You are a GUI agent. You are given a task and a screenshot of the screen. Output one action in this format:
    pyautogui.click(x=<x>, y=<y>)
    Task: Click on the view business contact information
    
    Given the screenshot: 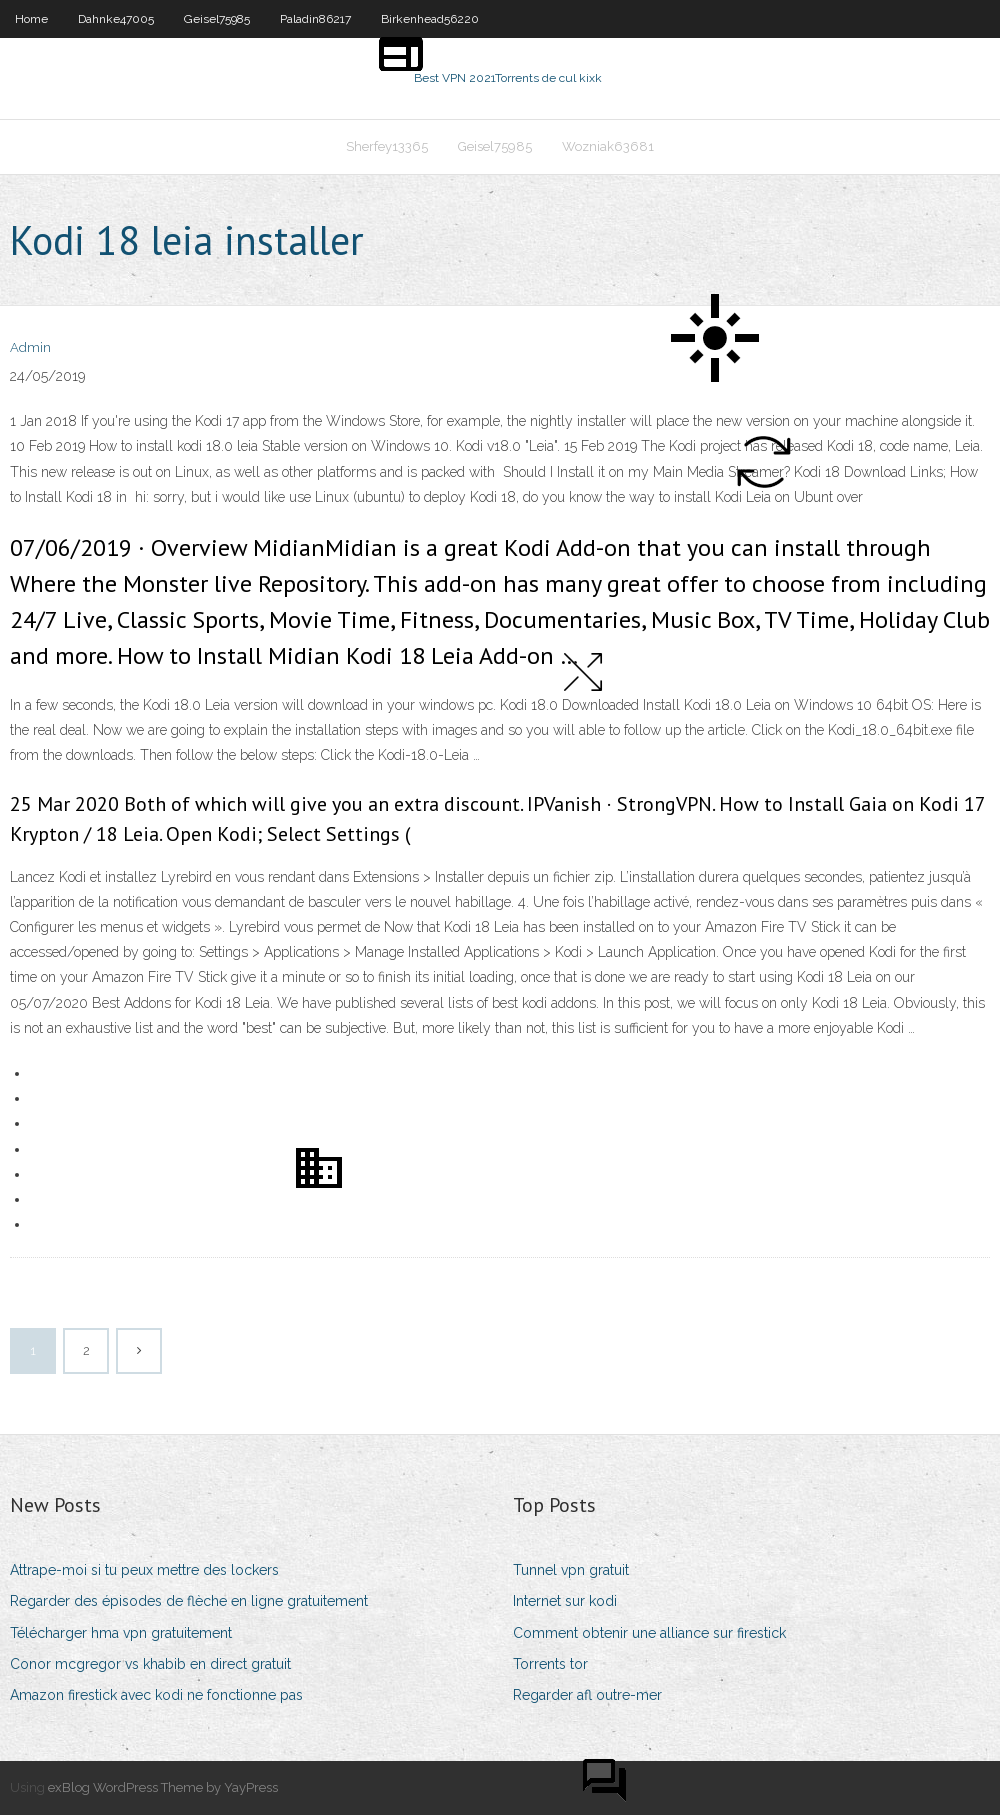 What is the action you would take?
    pyautogui.click(x=319, y=1168)
    